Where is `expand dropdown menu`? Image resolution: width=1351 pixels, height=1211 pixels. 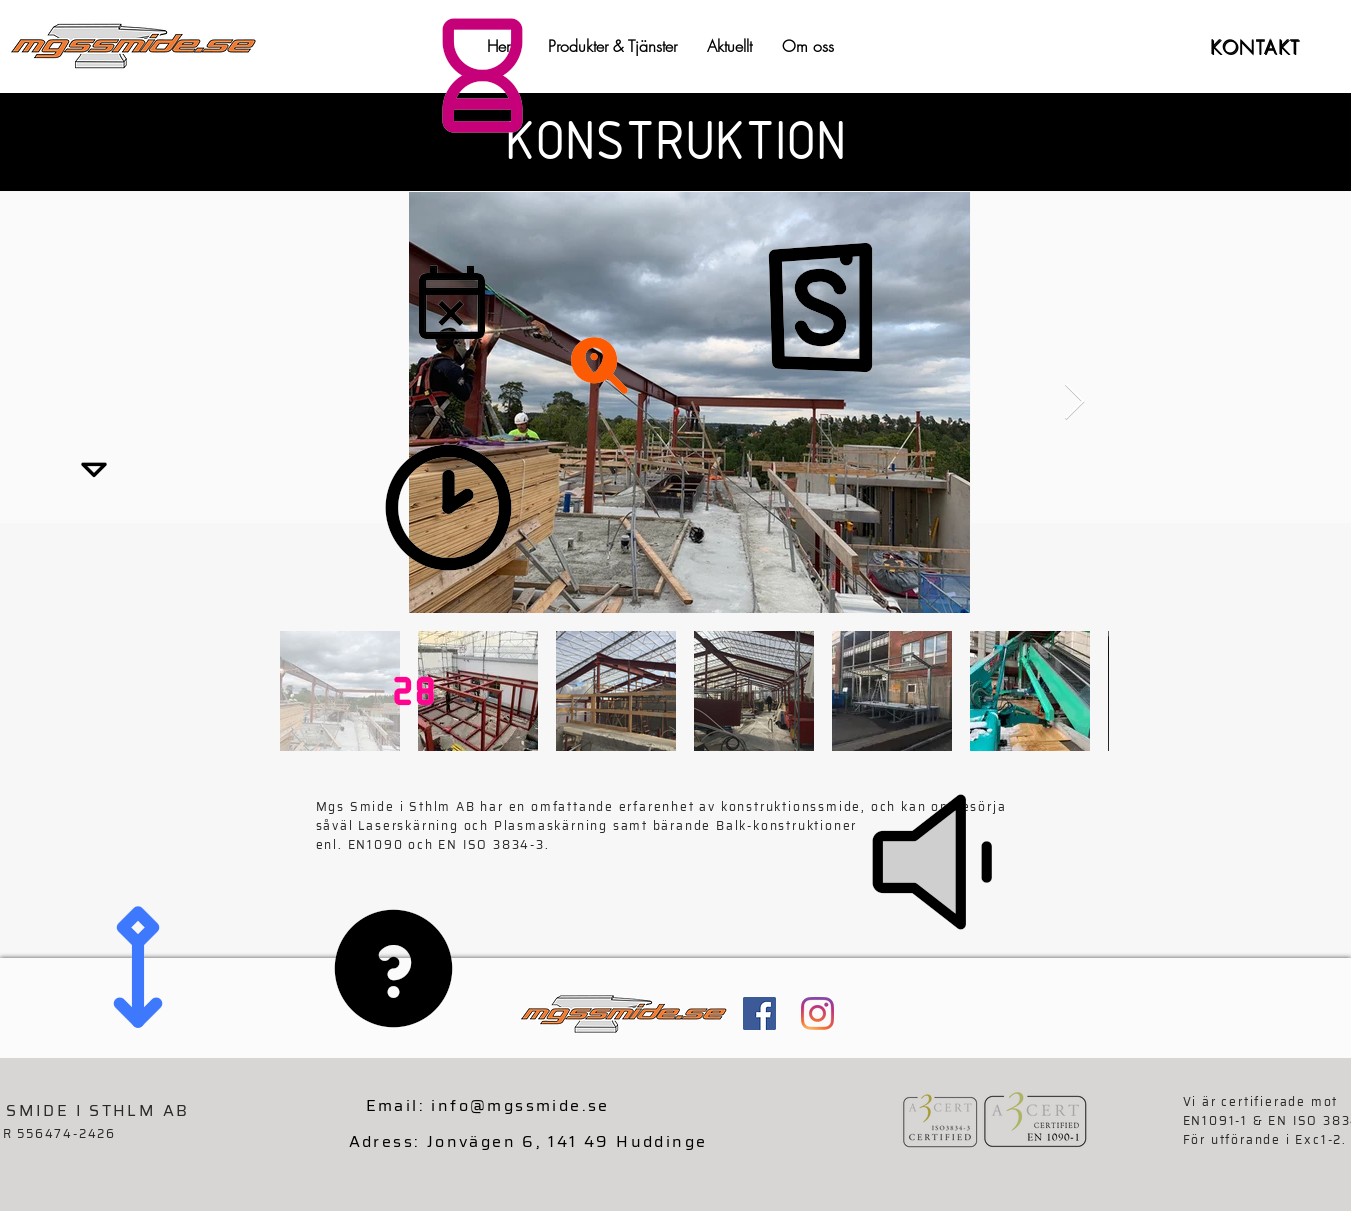
expand dropdown menu is located at coordinates (94, 468).